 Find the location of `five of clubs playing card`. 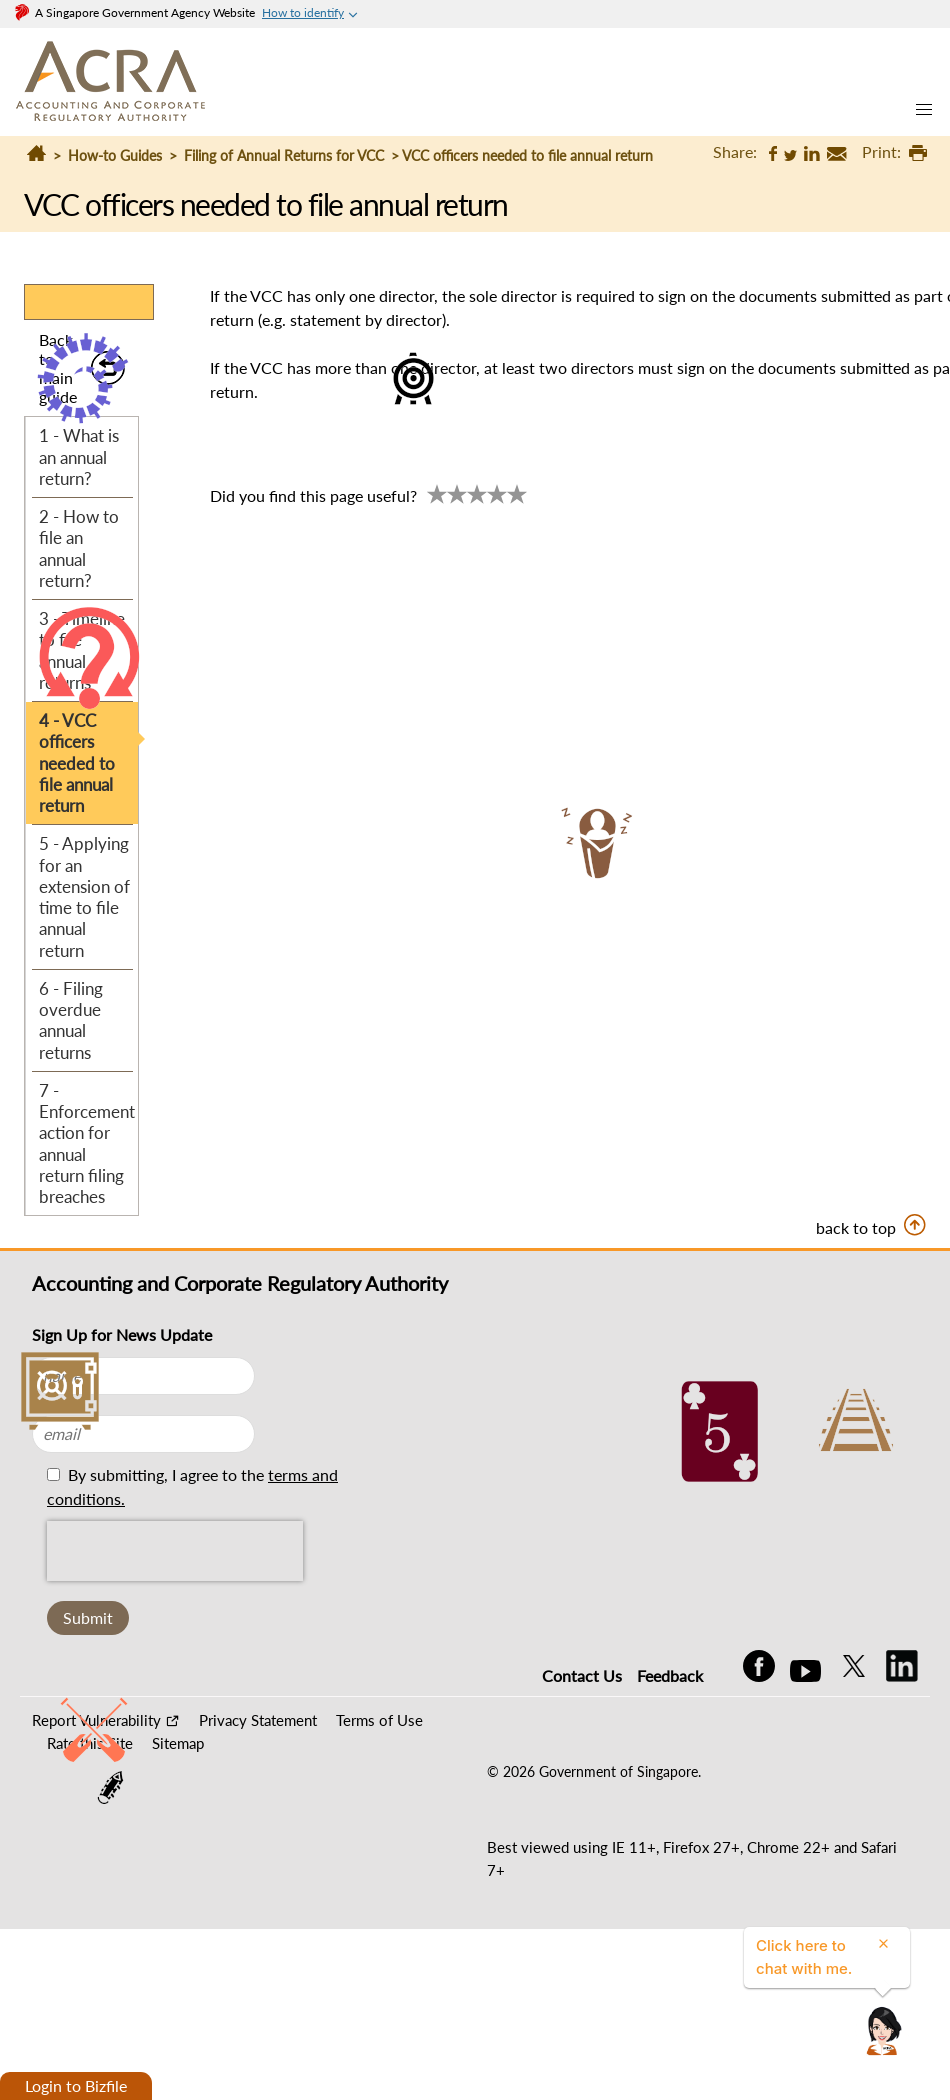

five of clubs playing card is located at coordinates (719, 1431).